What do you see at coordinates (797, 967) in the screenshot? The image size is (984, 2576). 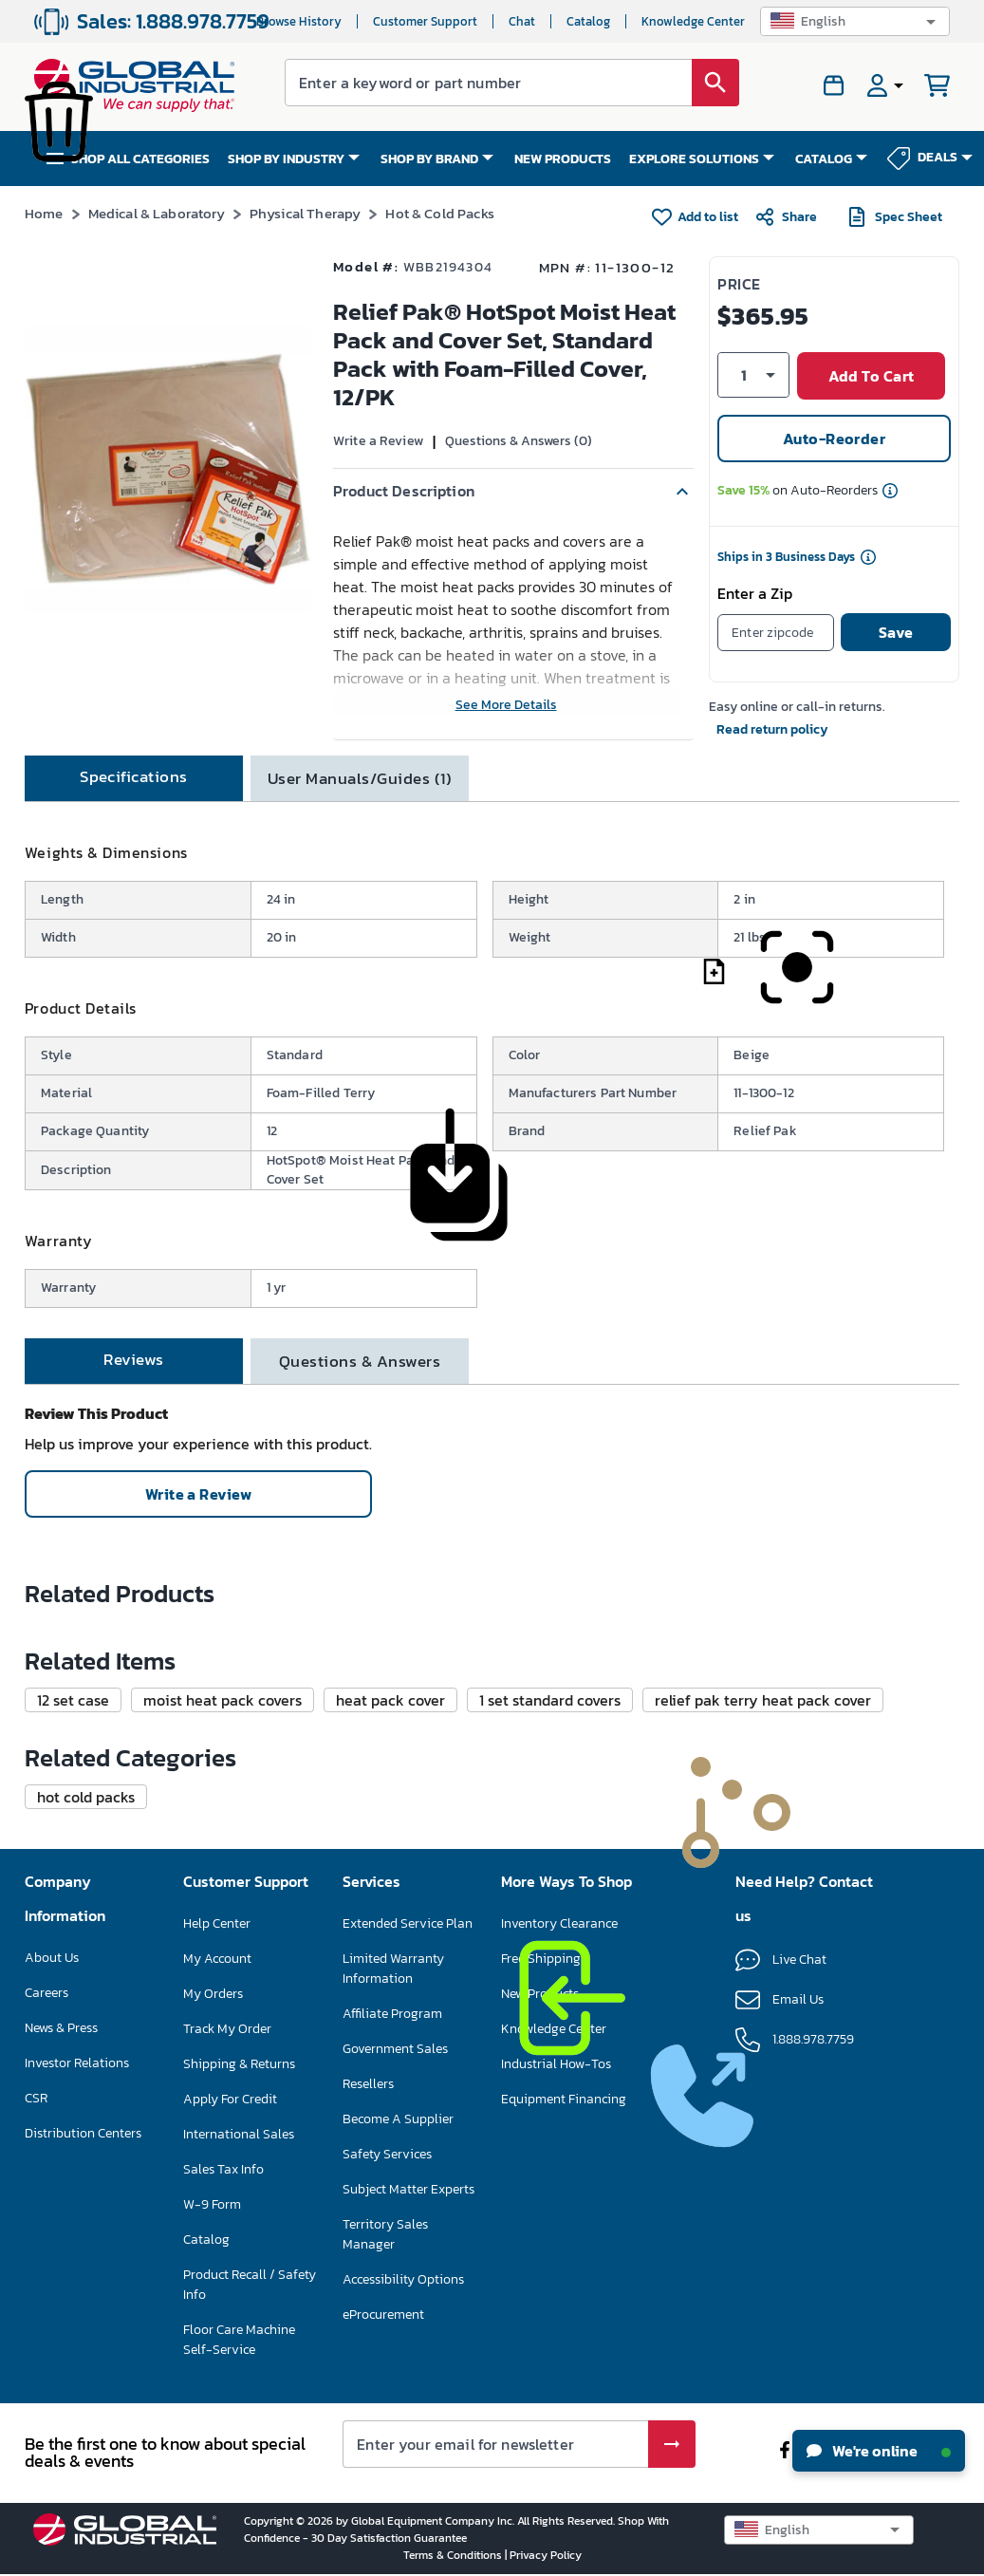 I see `activate camera focus or targeting mode` at bounding box center [797, 967].